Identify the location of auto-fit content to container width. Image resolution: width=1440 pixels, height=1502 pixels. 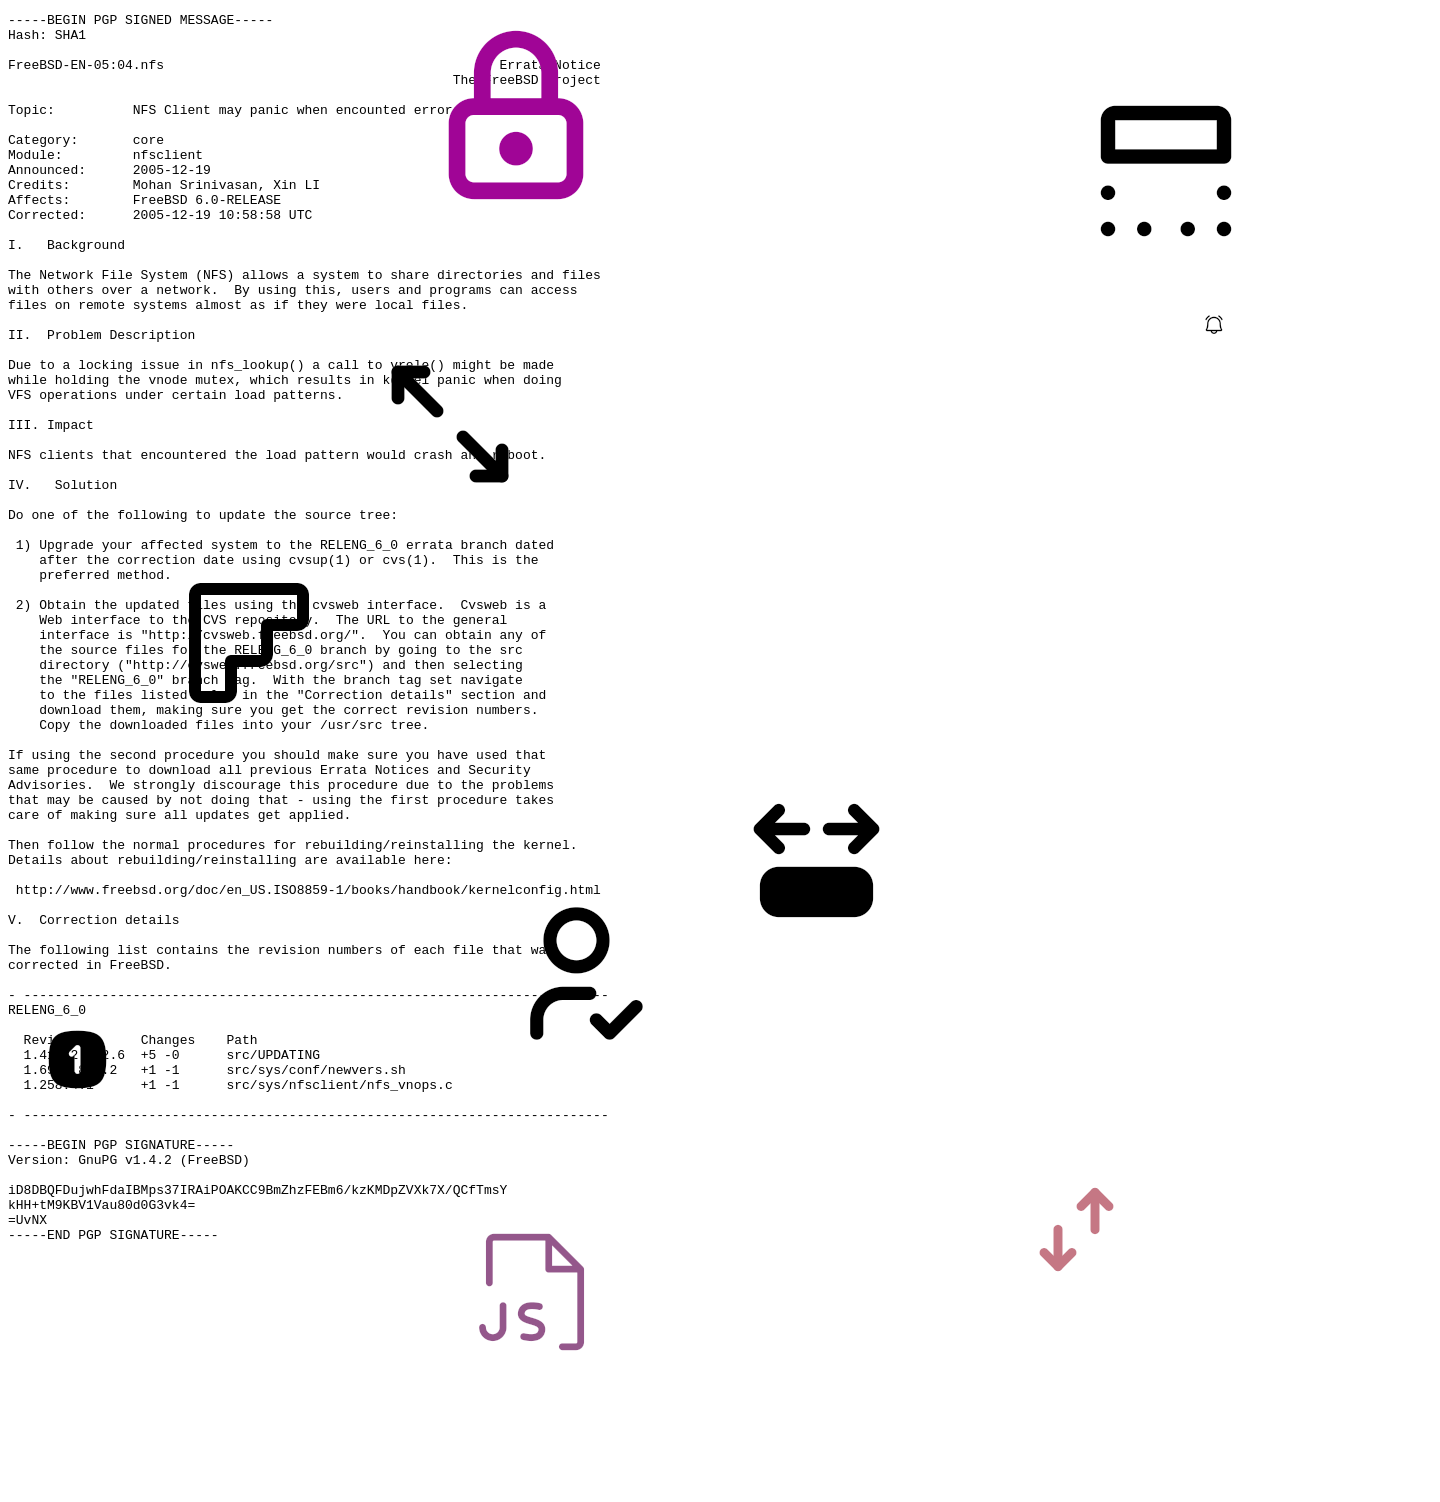
(816, 860).